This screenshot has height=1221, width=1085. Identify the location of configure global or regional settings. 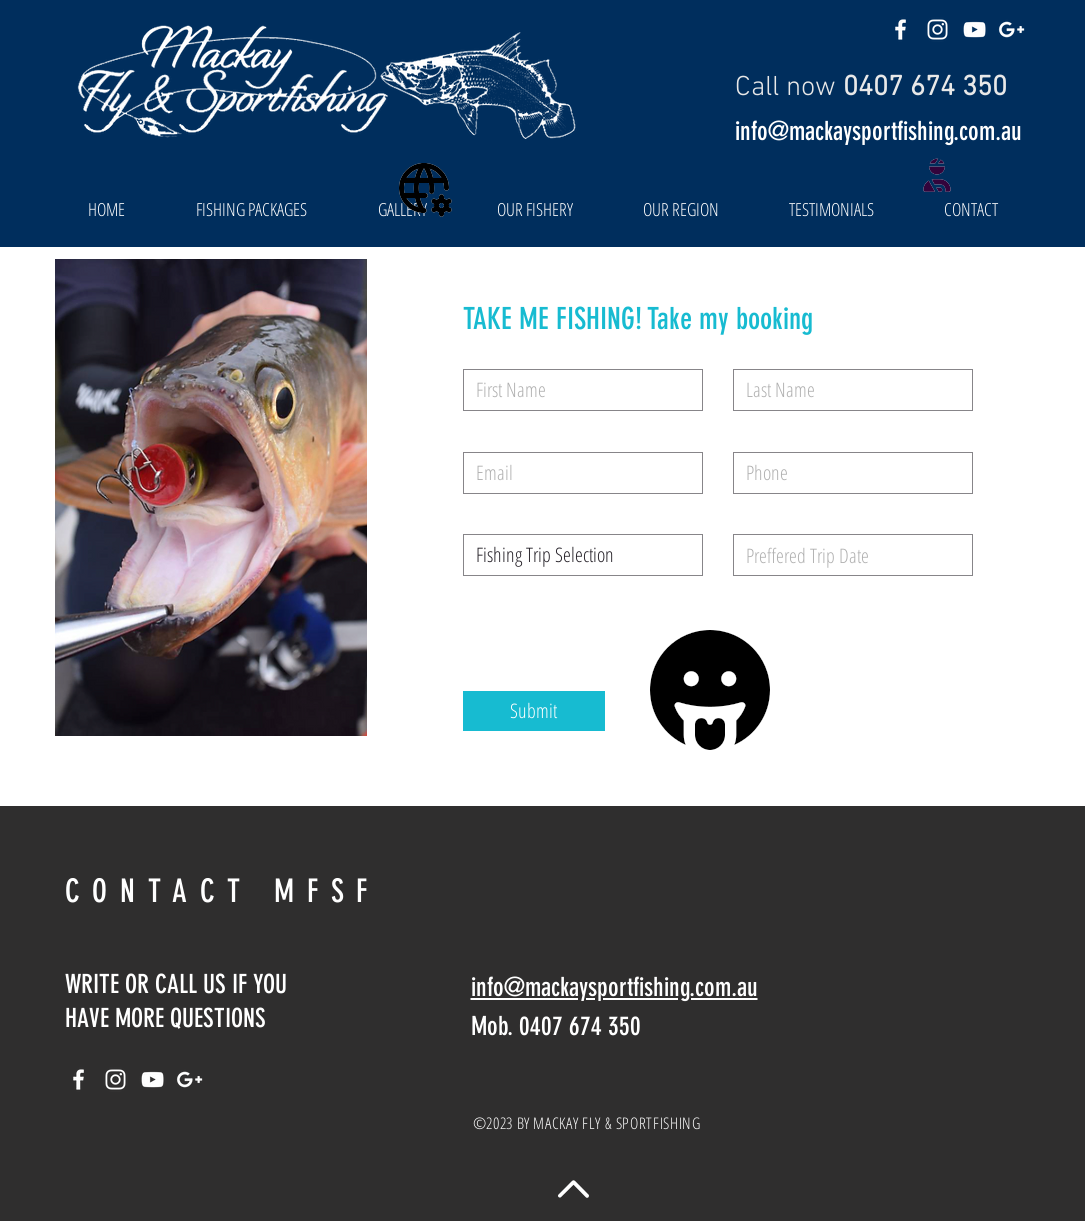
(424, 188).